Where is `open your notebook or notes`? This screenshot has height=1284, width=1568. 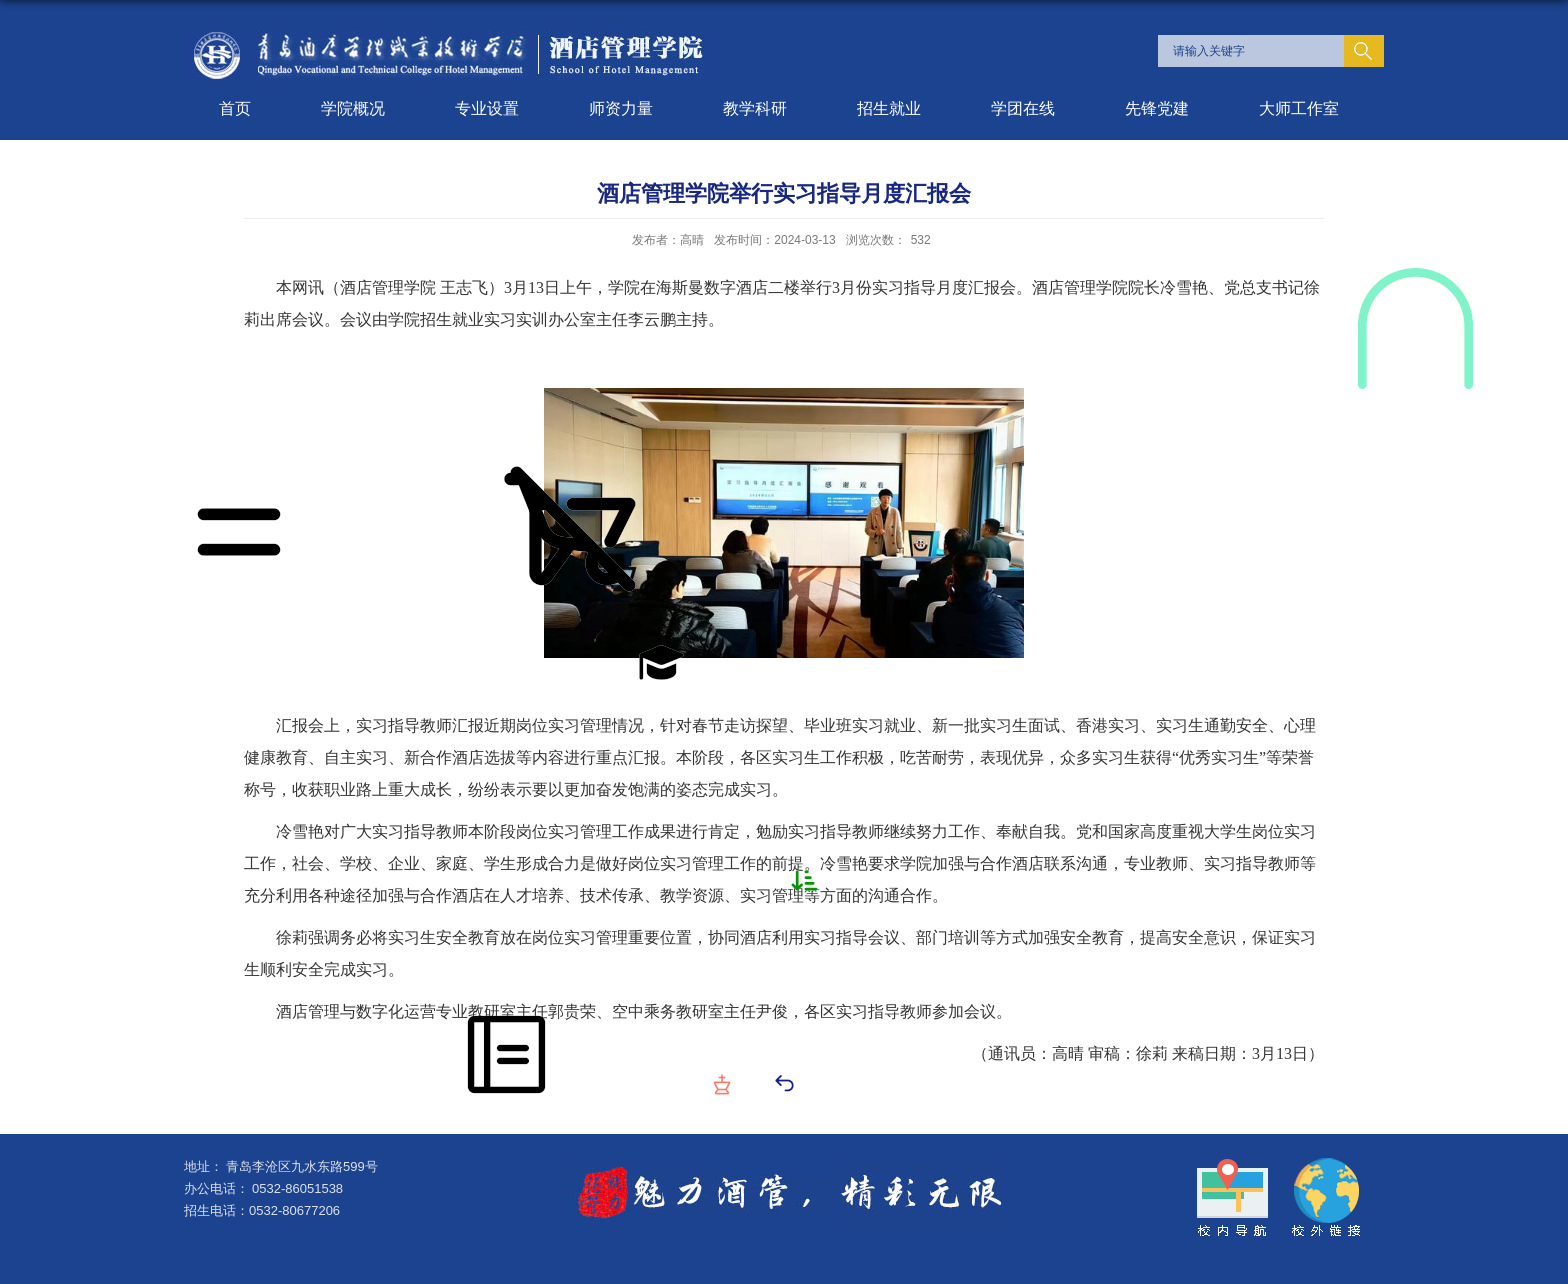 open your notebook or notes is located at coordinates (506, 1054).